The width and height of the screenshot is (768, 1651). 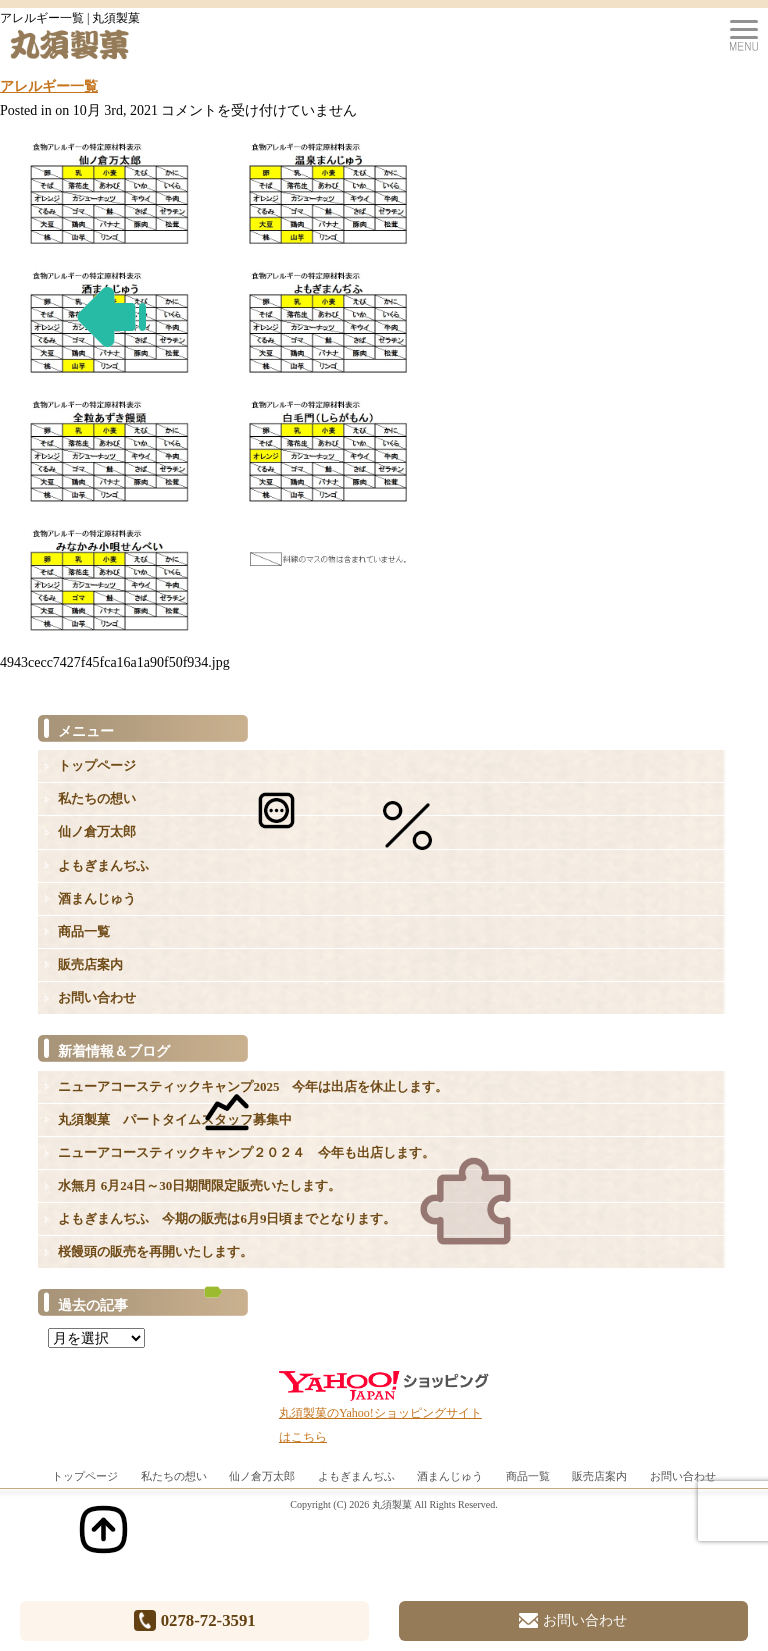 I want to click on add a label or tag to an item, so click(x=213, y=1292).